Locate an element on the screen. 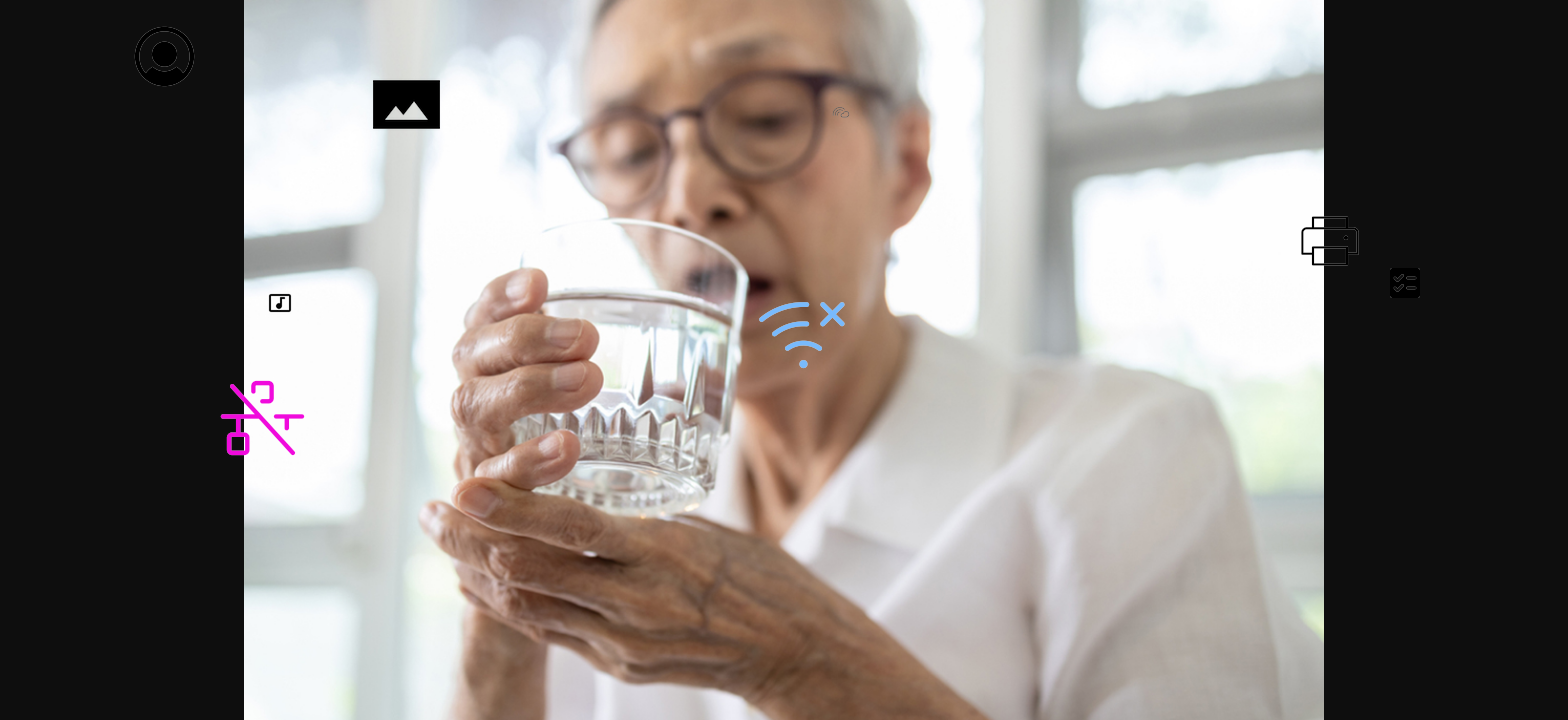  play or browse music videos is located at coordinates (280, 303).